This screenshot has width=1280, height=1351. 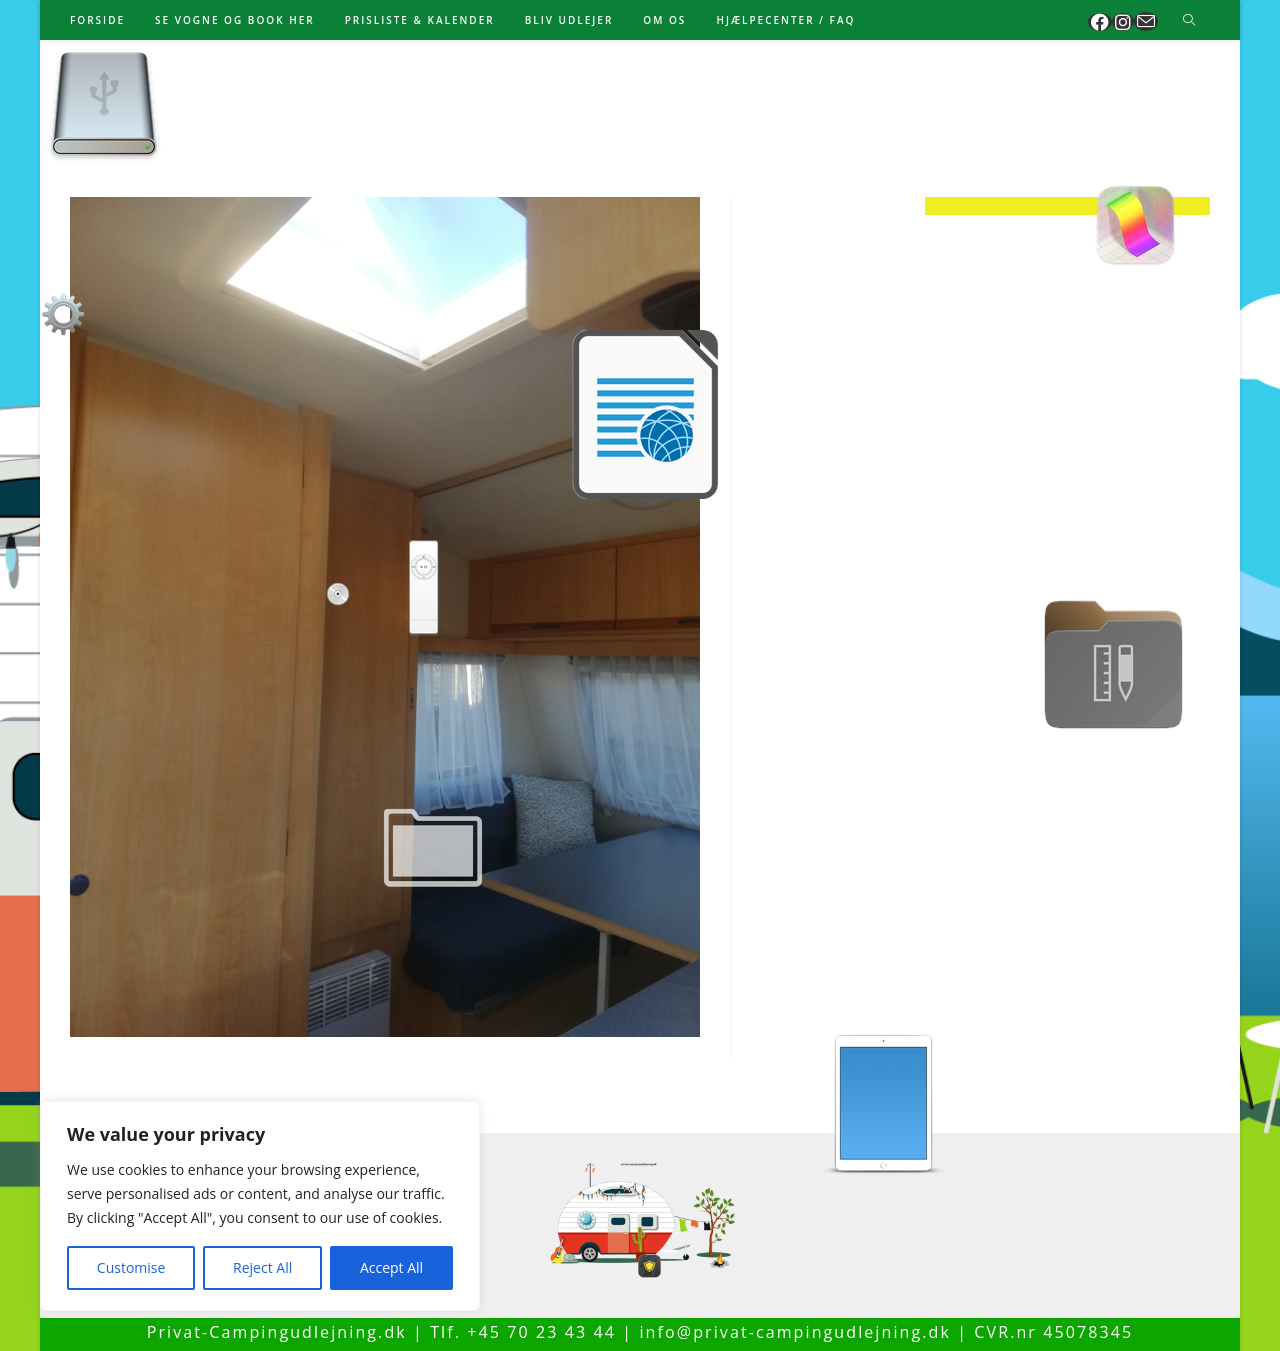 What do you see at coordinates (338, 594) in the screenshot?
I see `indicates a DVD-ROM drive or disc` at bounding box center [338, 594].